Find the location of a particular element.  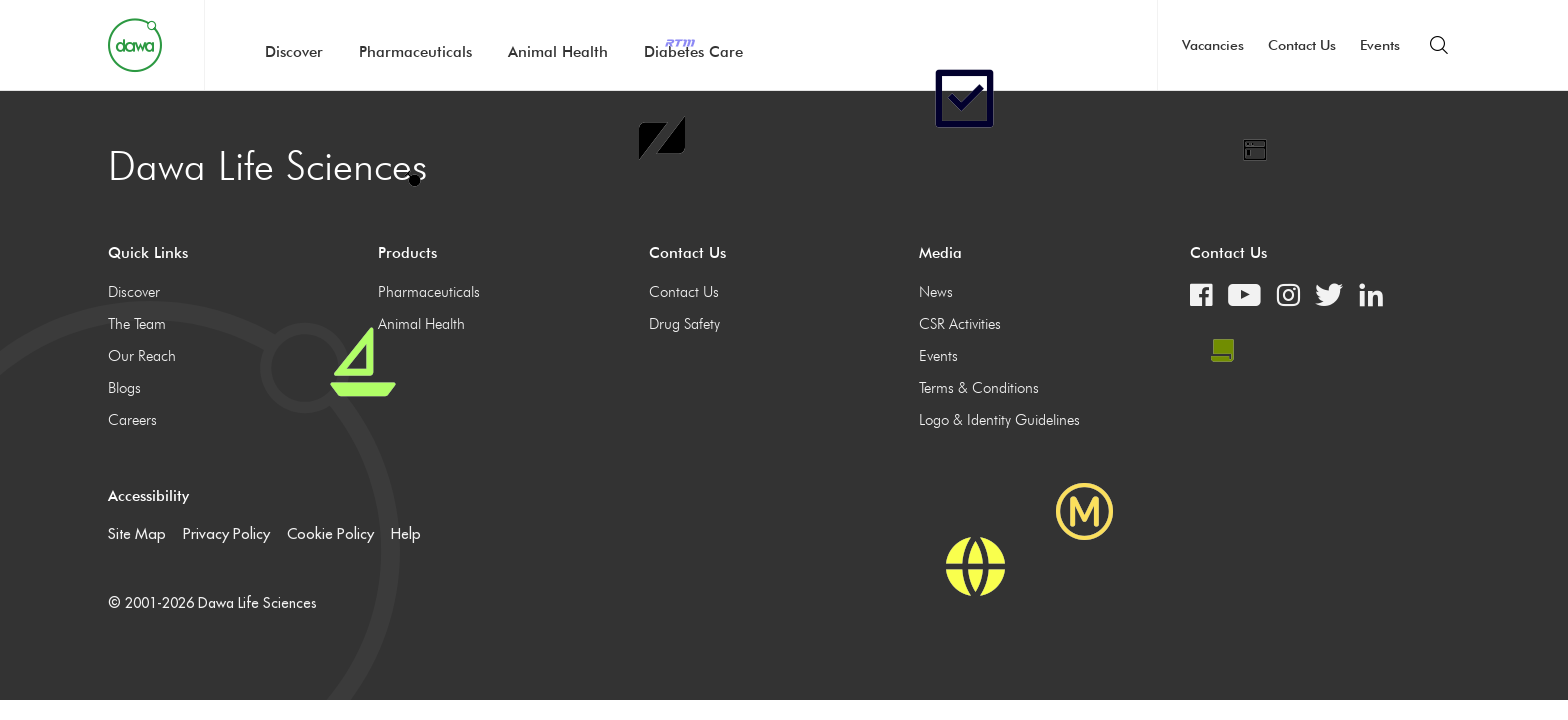

open the Paris Metro transit app is located at coordinates (1084, 511).